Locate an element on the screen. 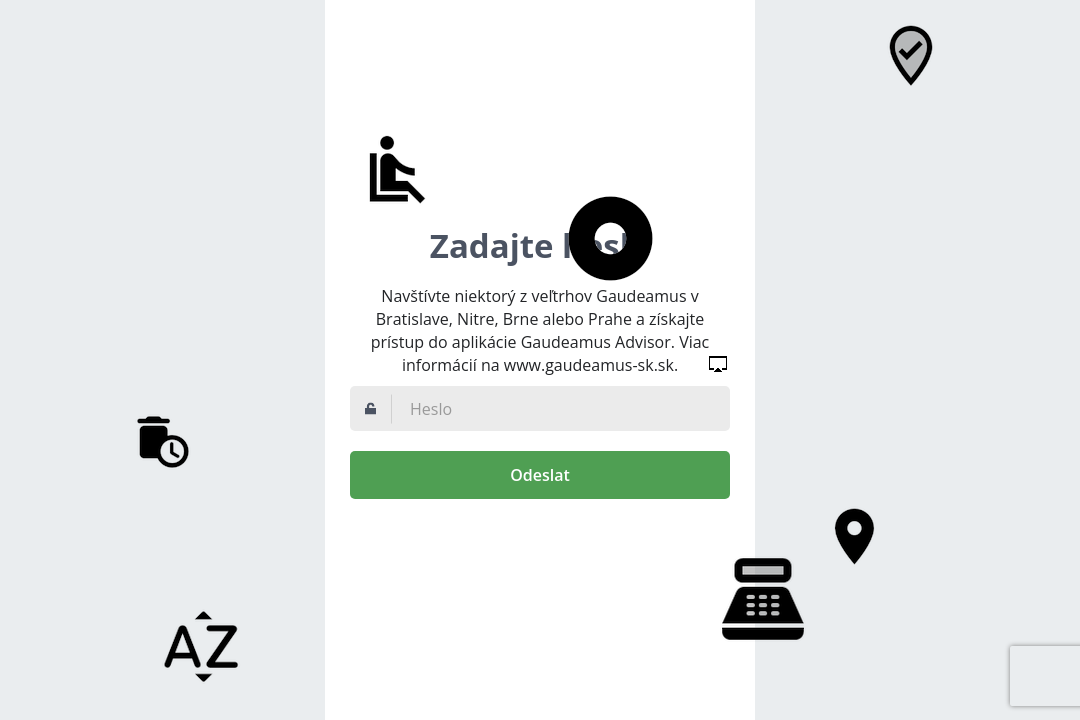 Image resolution: width=1080 pixels, height=720 pixels. view current location on map is located at coordinates (854, 536).